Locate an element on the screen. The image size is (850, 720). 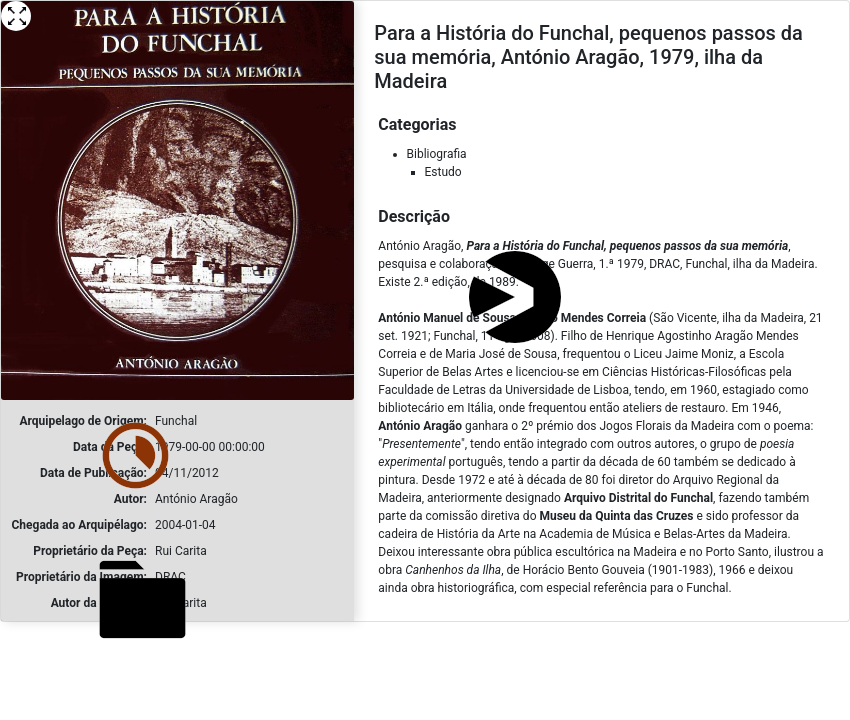
open the Viaplay streaming app is located at coordinates (515, 297).